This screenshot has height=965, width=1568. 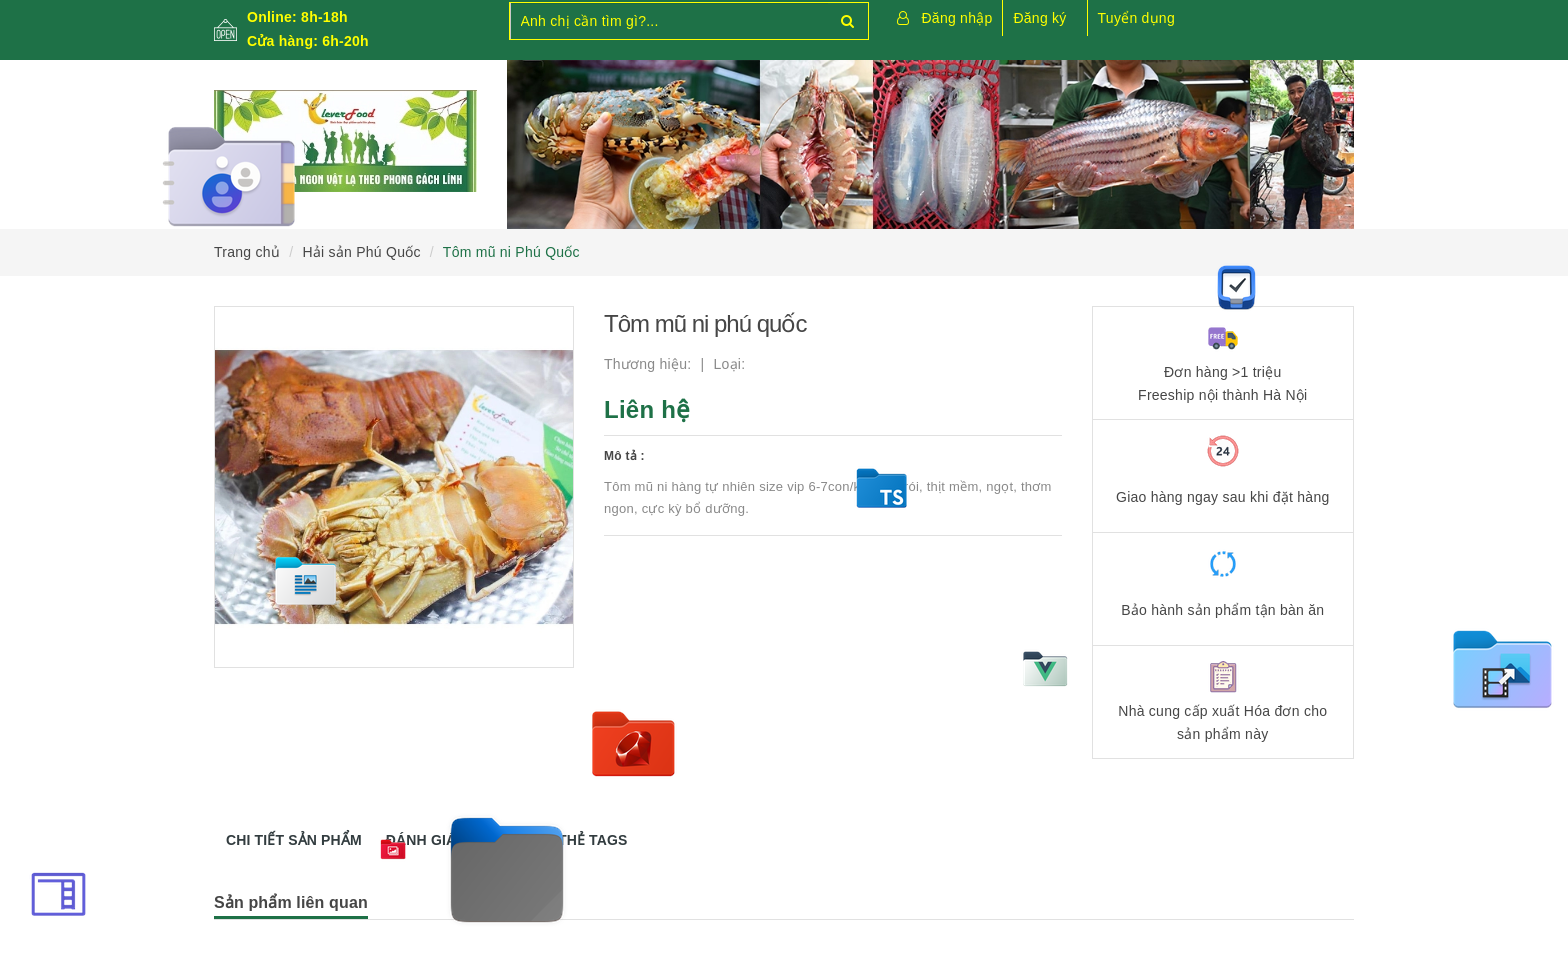 What do you see at coordinates (305, 582) in the screenshot?
I see `open folder containing LibreOffice Writer documents` at bounding box center [305, 582].